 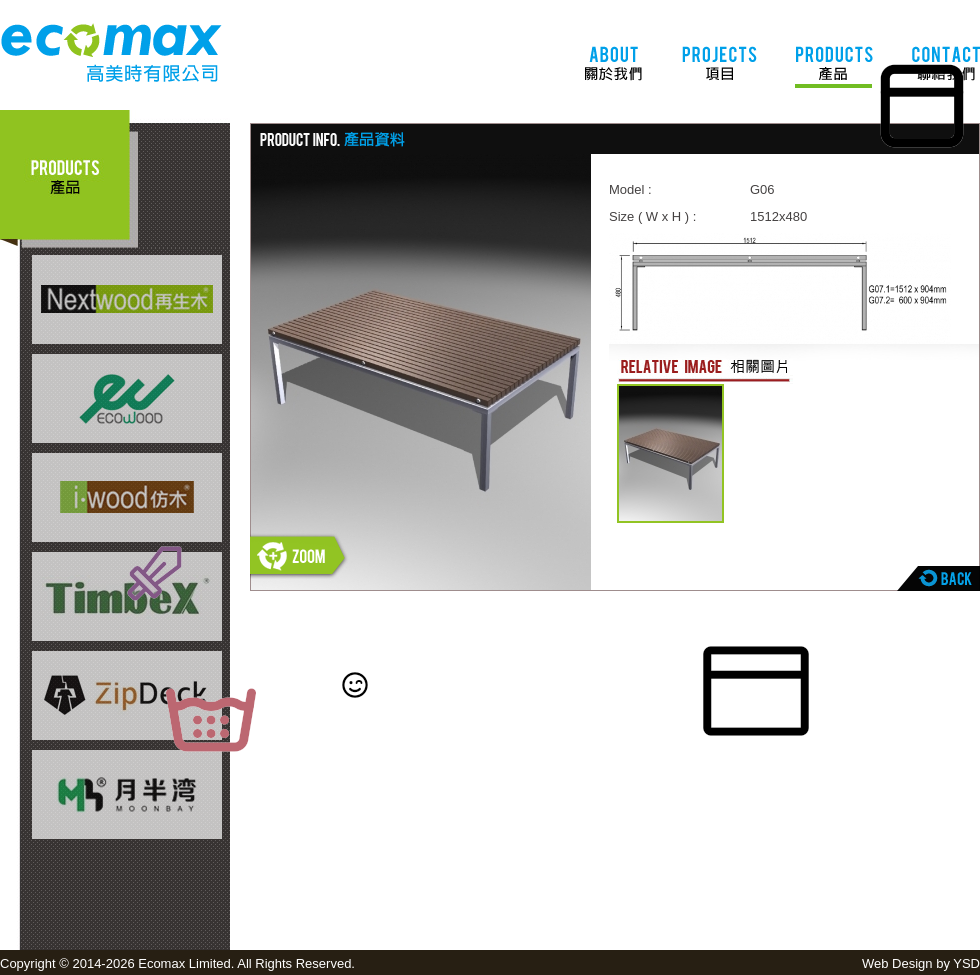 I want to click on insert a winking emoji or emoticon, so click(x=355, y=685).